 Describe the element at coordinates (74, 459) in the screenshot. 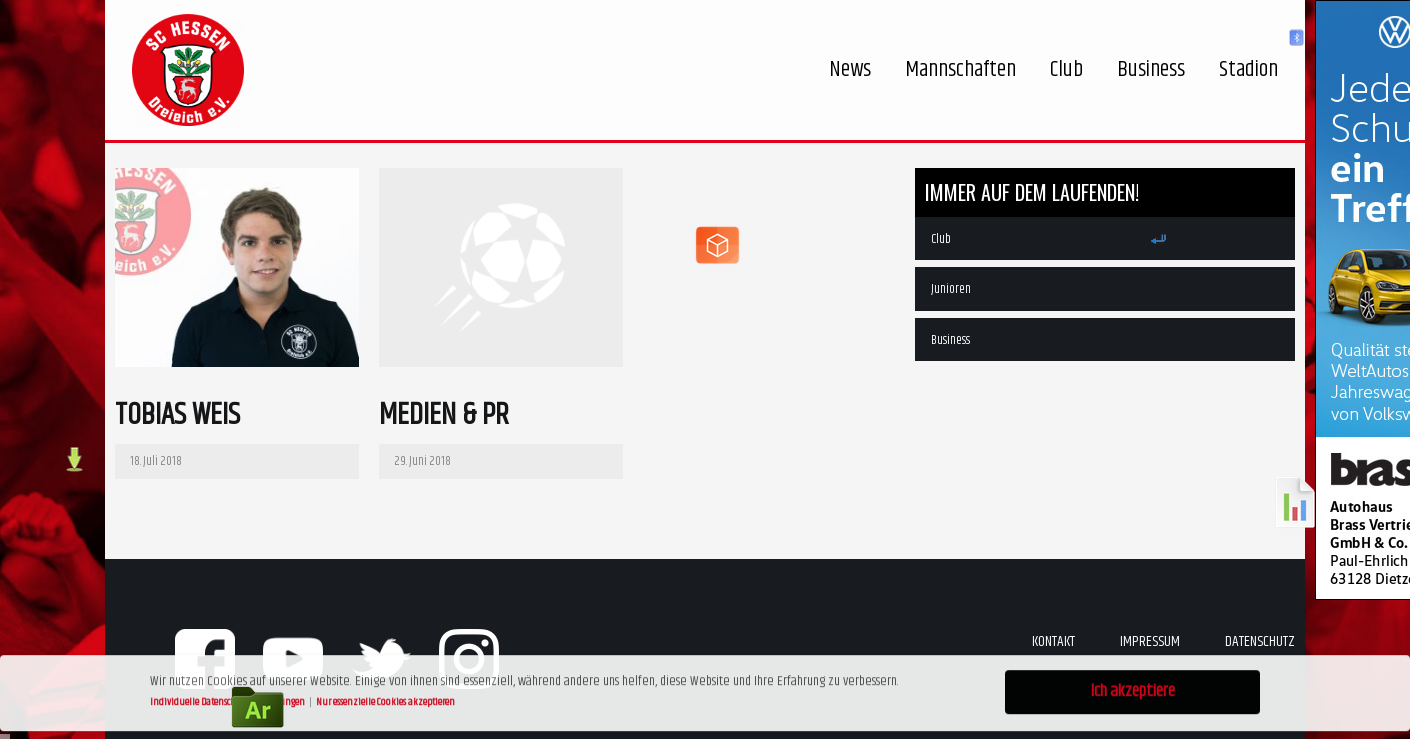

I see `save the current file or document` at that location.